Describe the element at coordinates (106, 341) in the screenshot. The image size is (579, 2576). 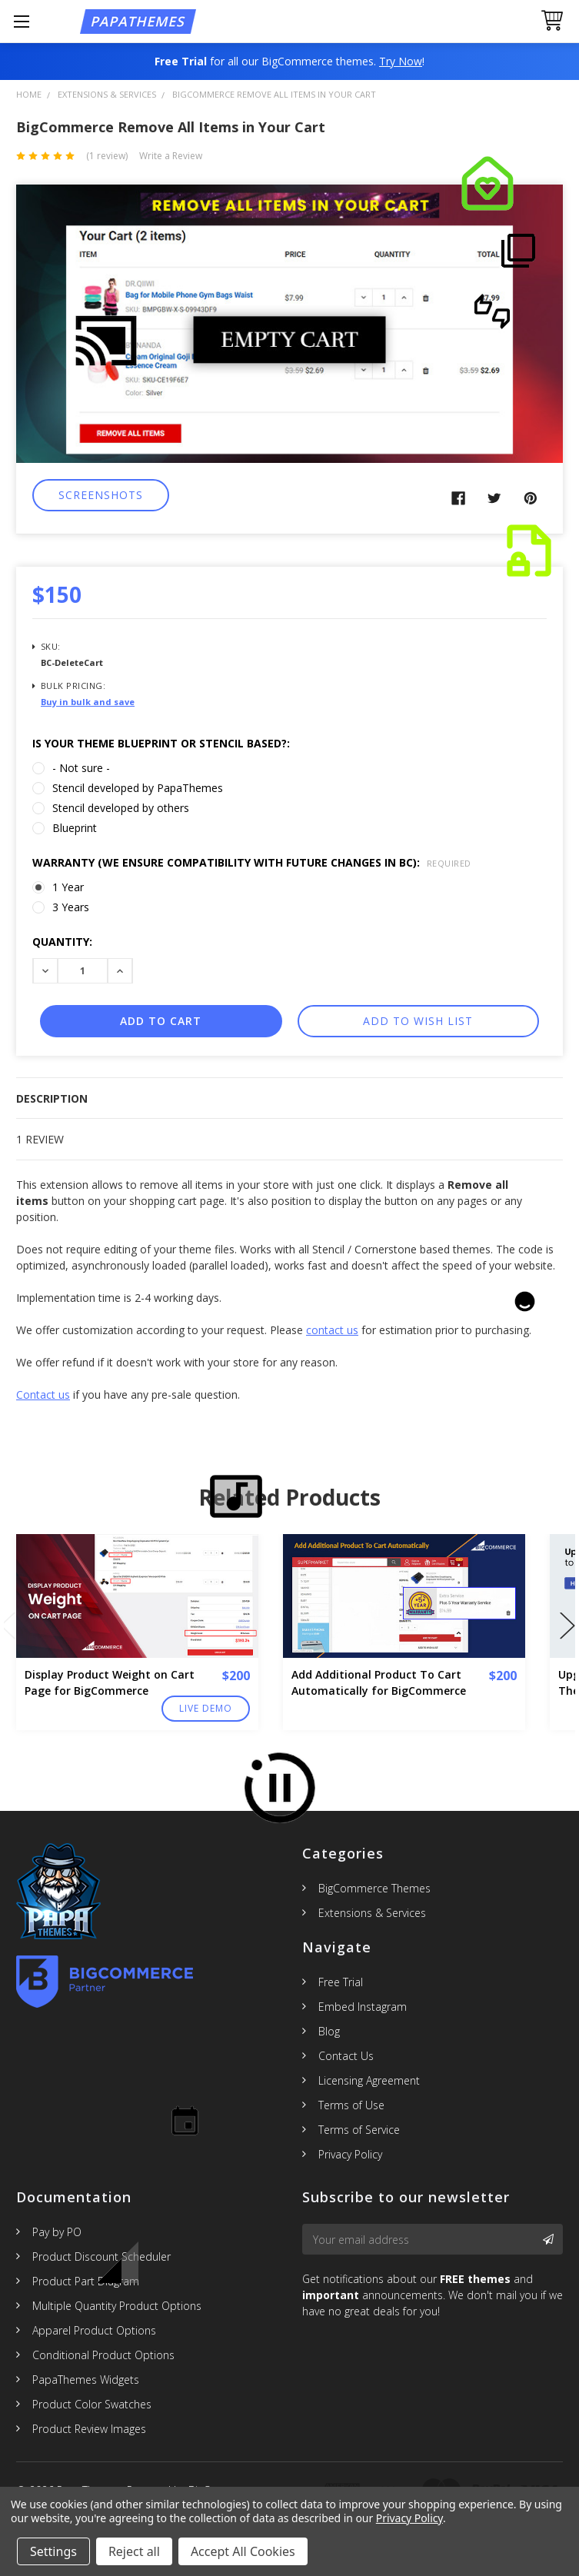
I see `indicates active casting connection to a display` at that location.